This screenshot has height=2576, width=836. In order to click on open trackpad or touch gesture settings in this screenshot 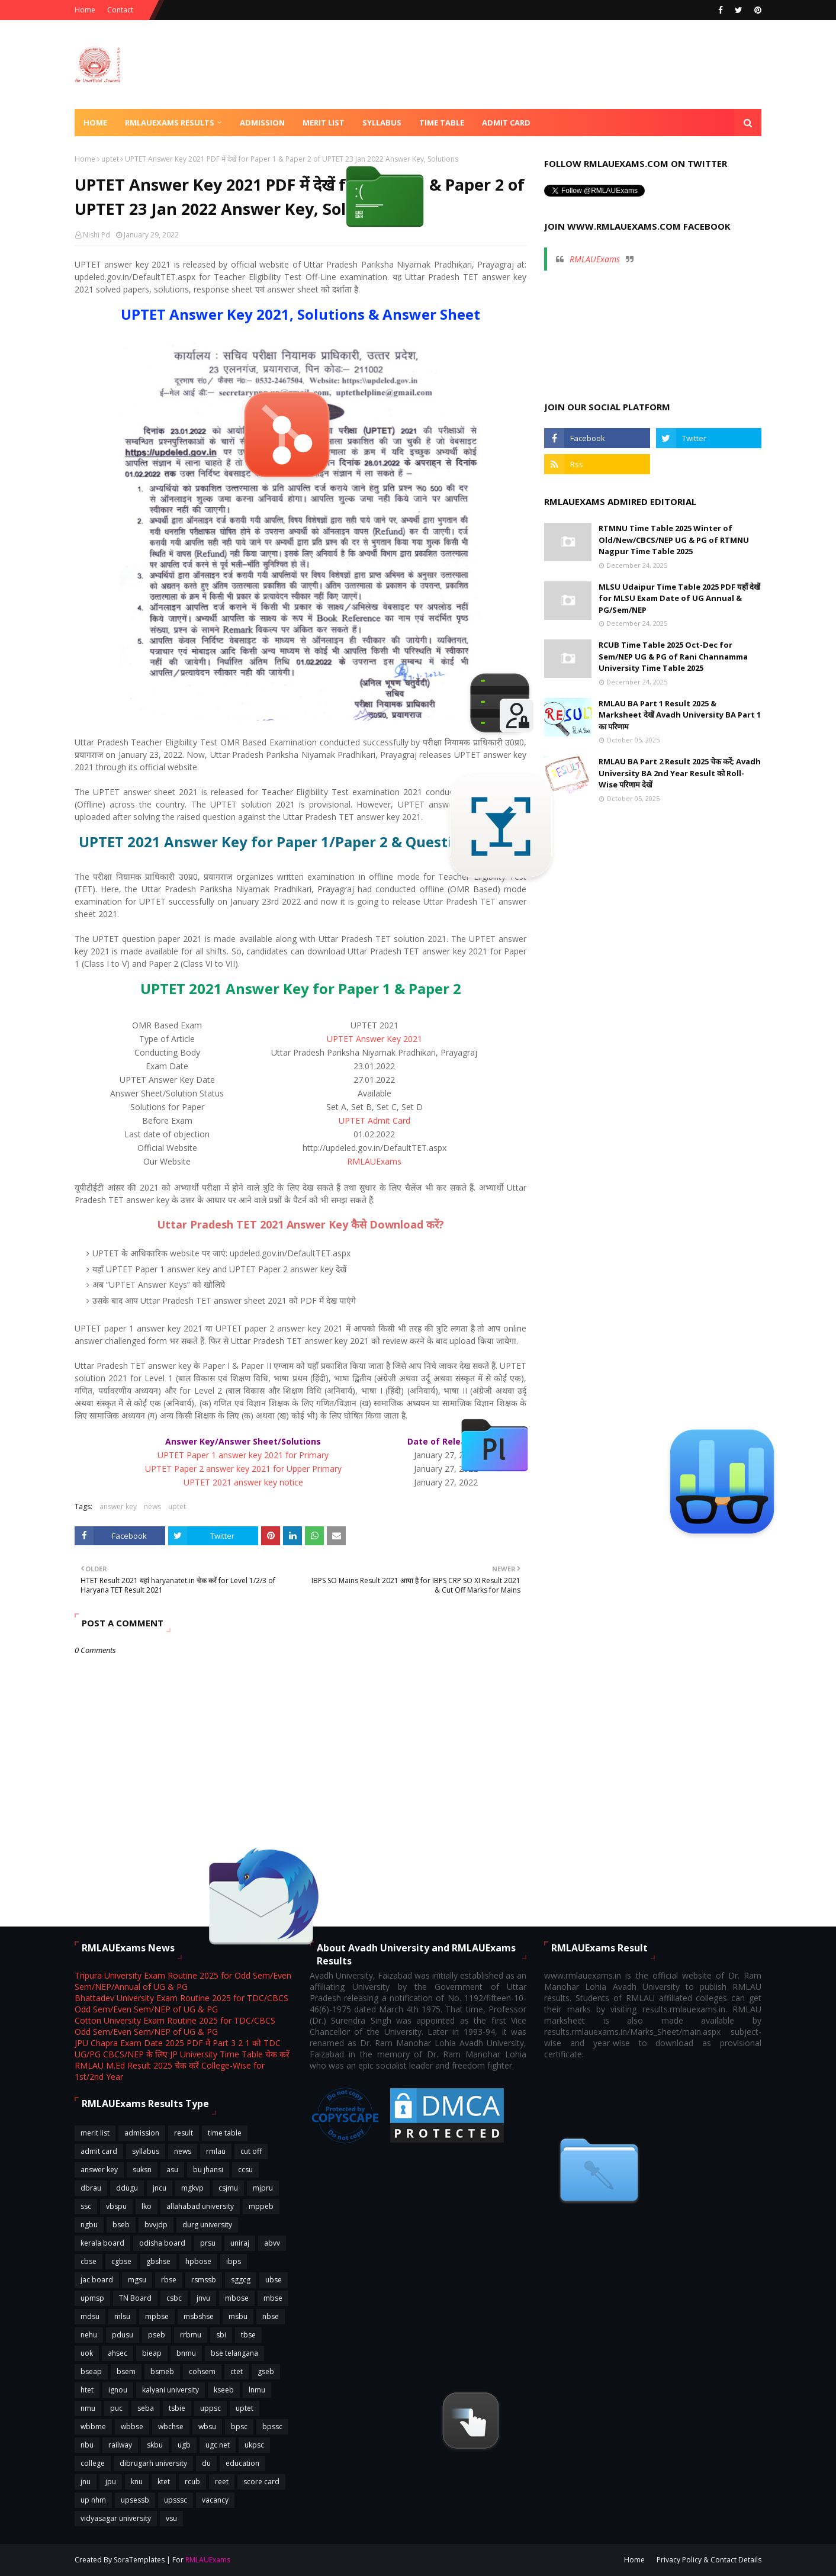, I will do `click(471, 2421)`.